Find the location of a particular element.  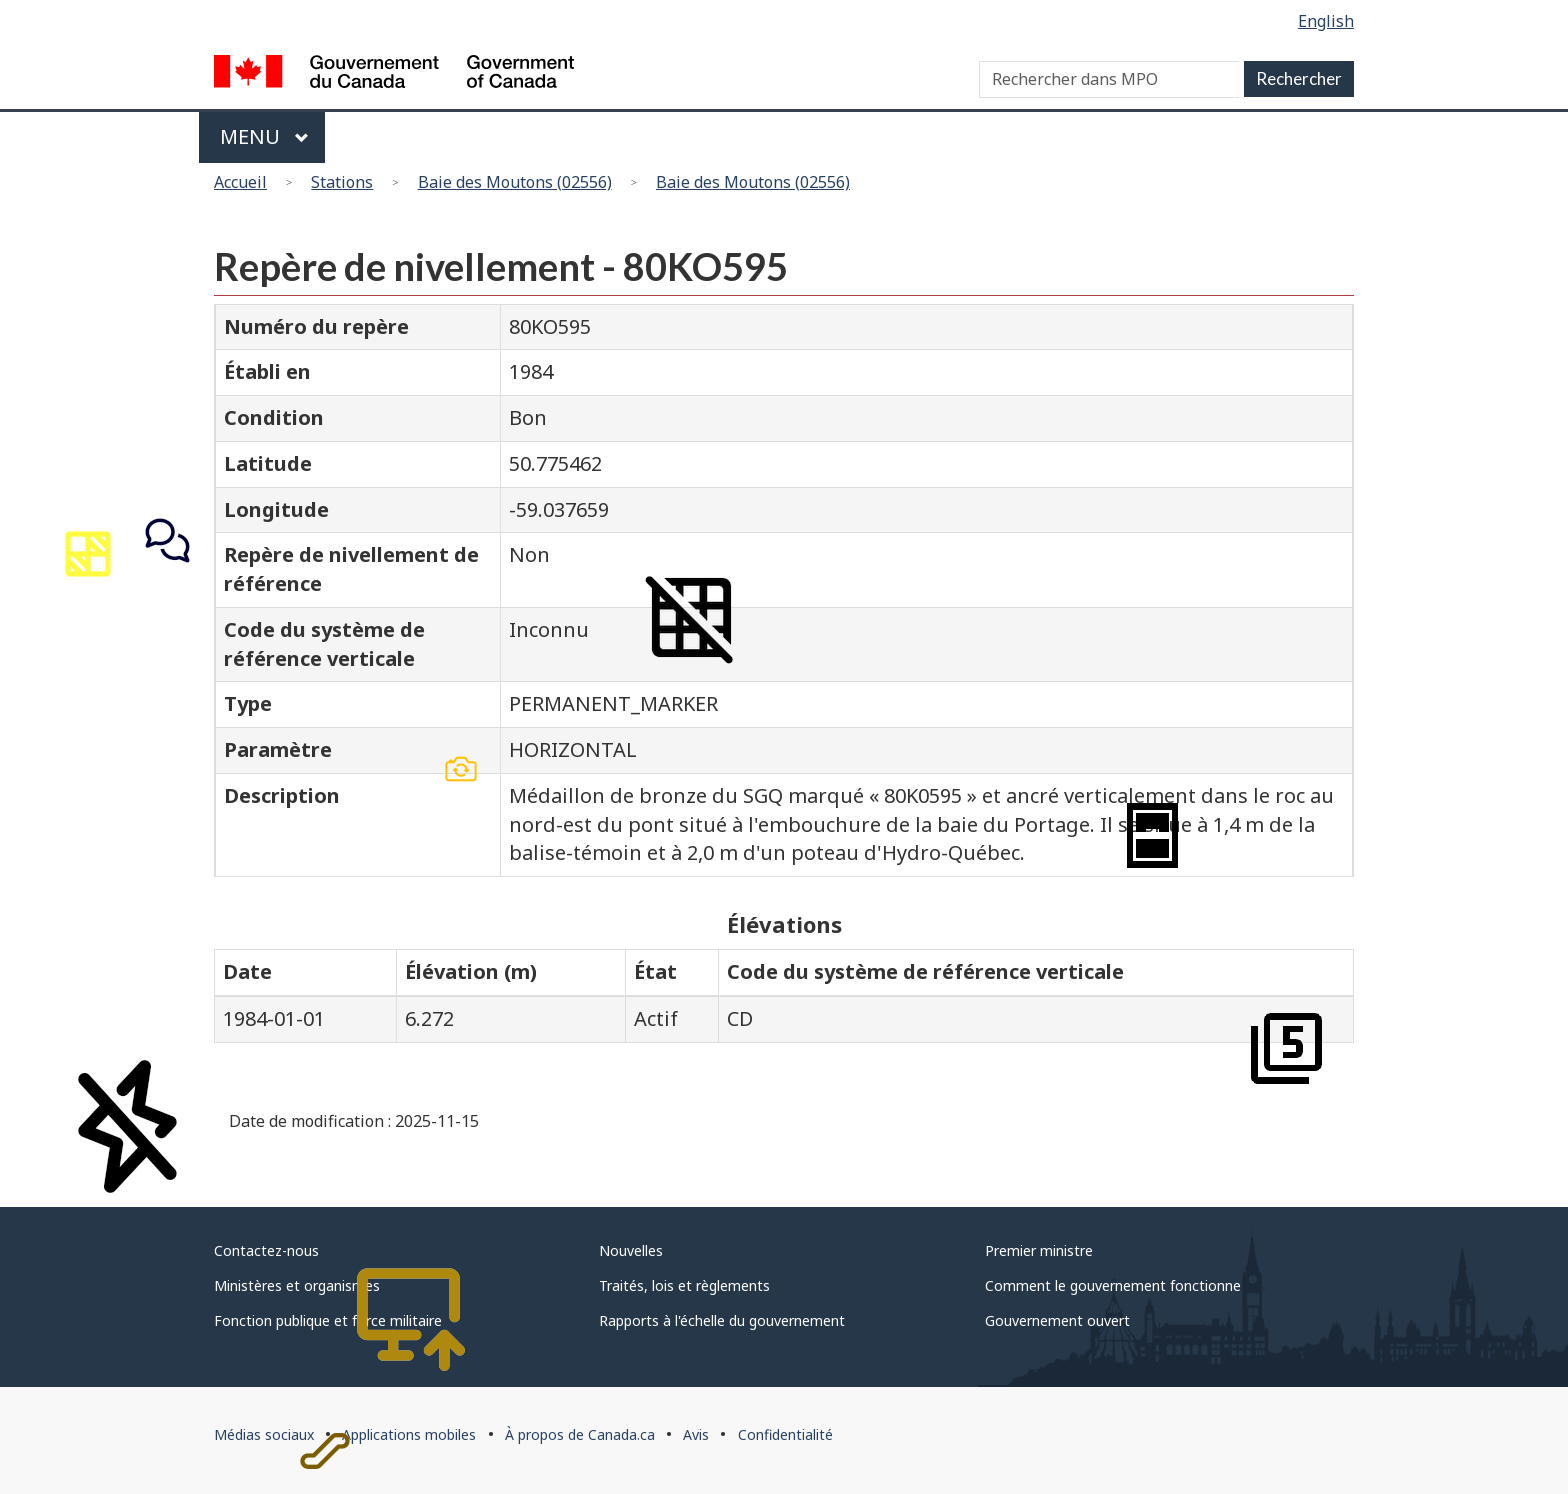

disable grid view is located at coordinates (691, 617).